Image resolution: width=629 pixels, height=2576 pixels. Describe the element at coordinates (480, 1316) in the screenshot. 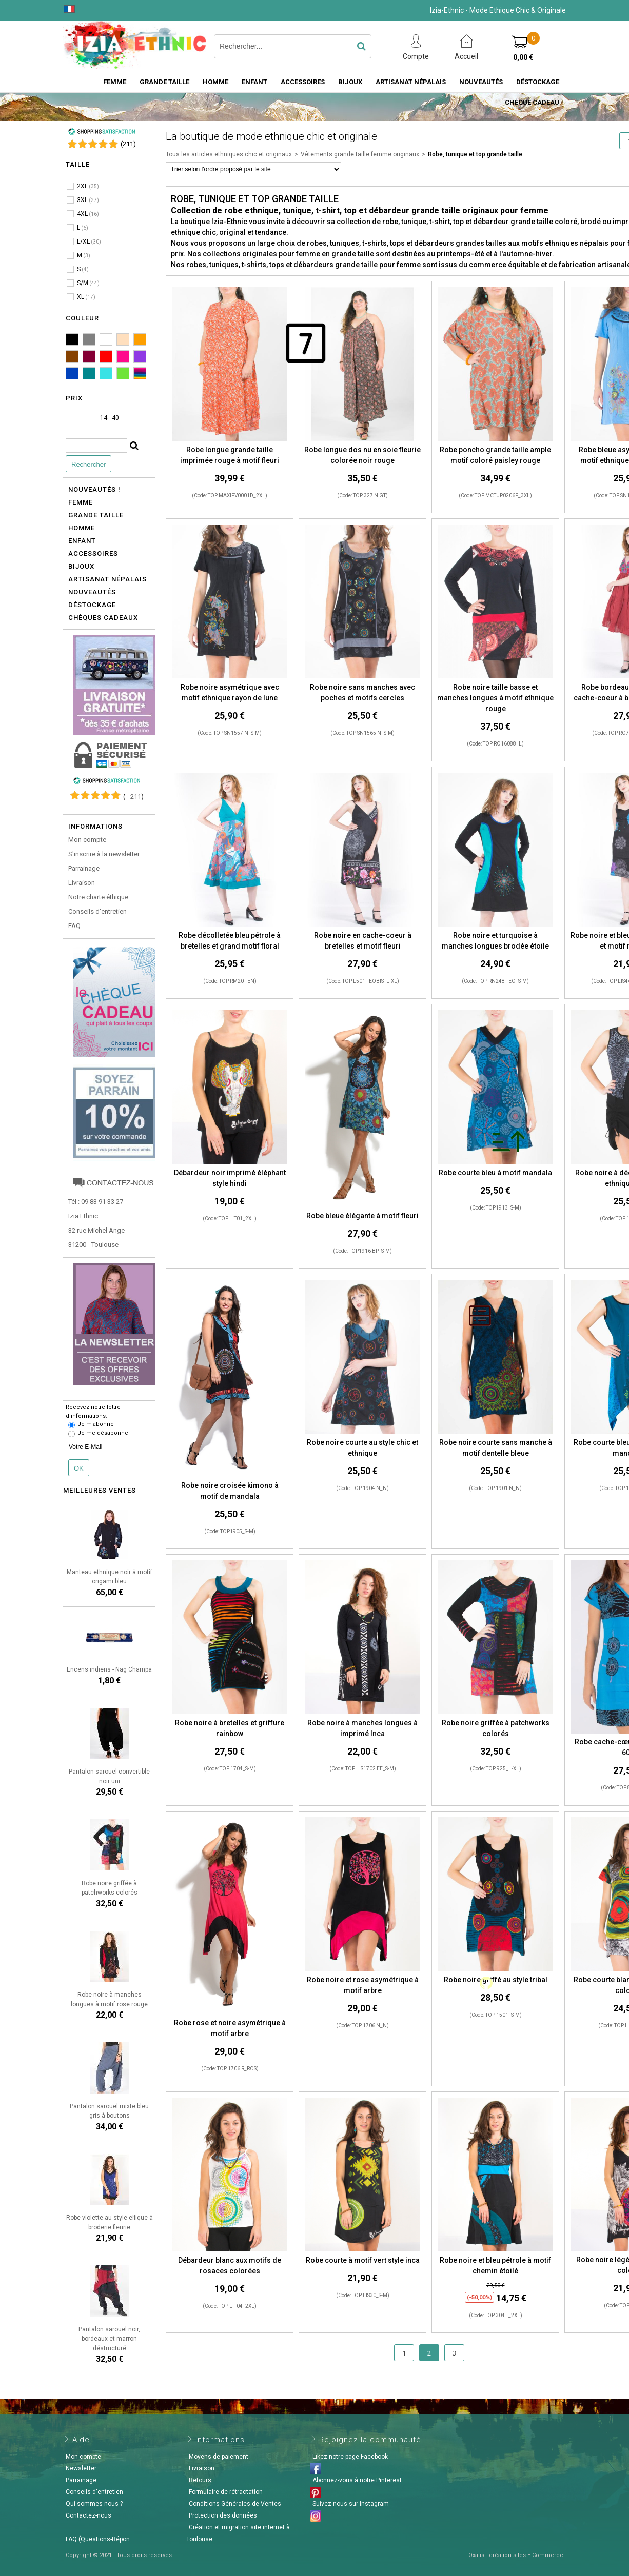

I see `access server settings or management` at that location.